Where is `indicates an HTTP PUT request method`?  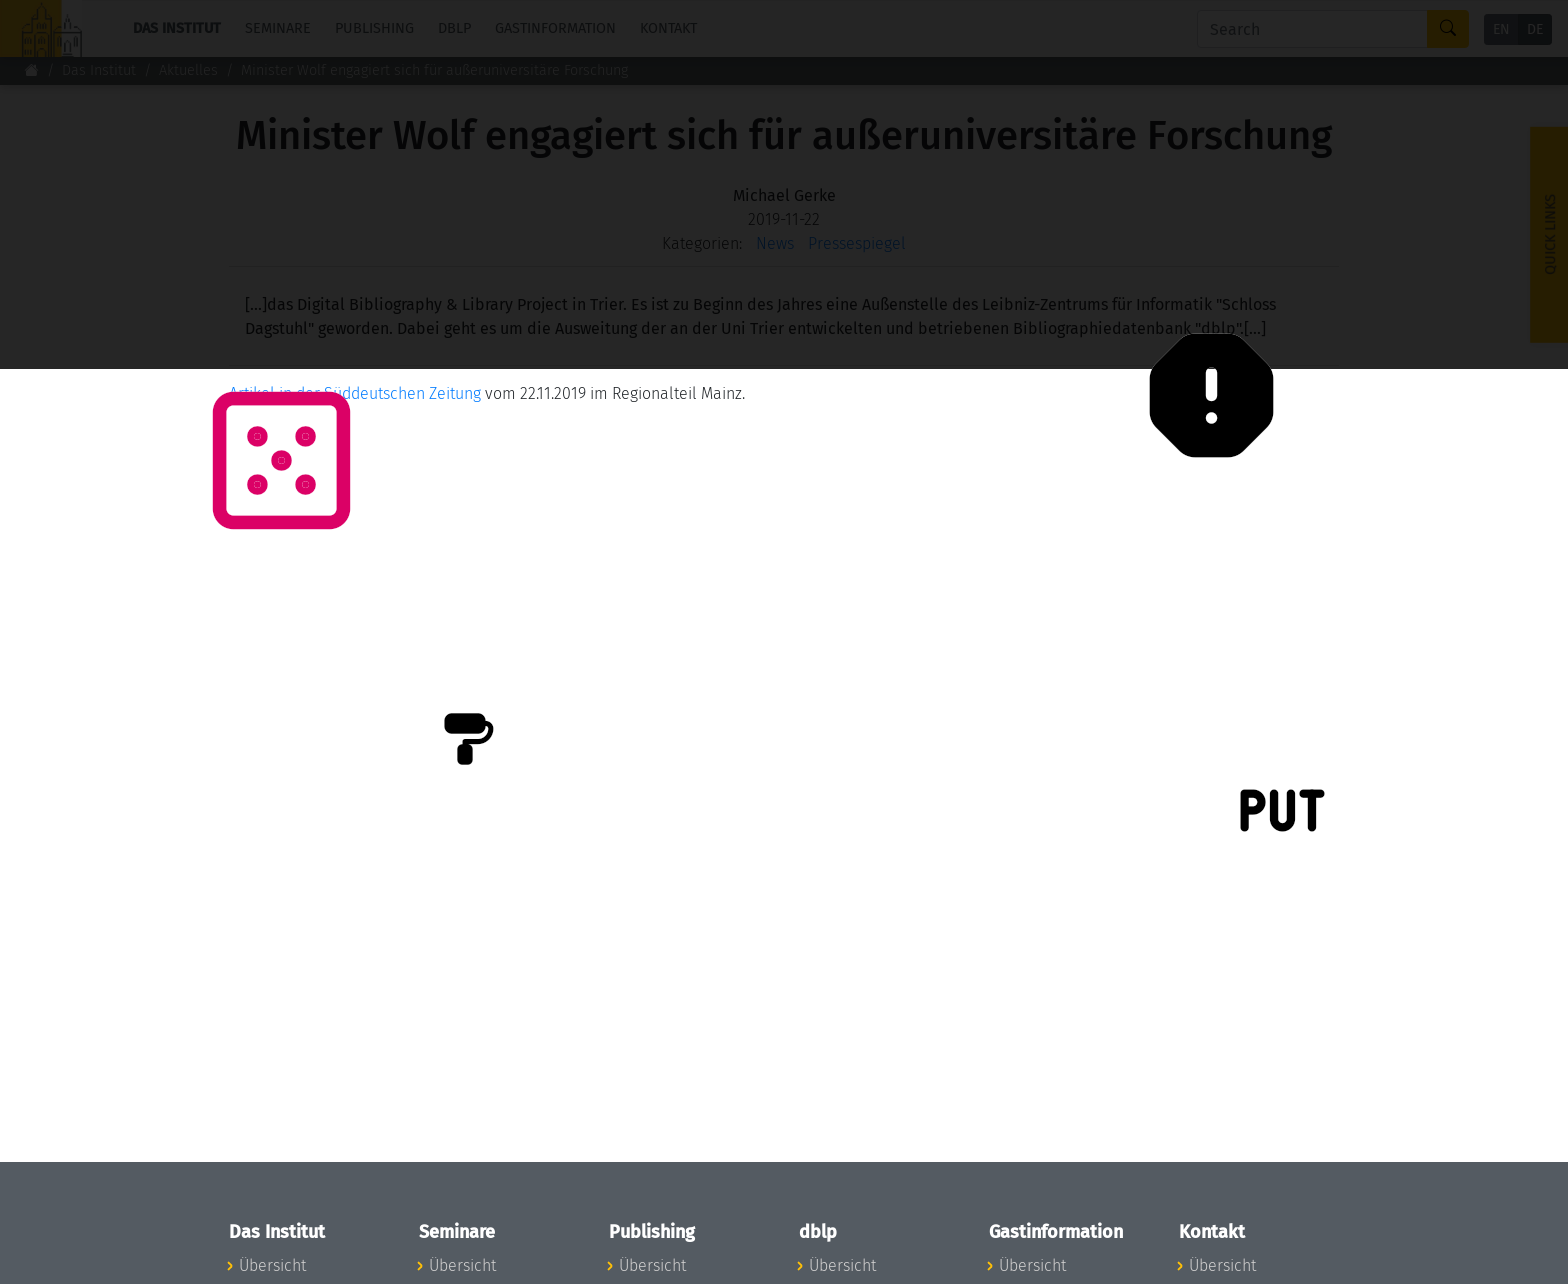
indicates an HTTP PUT request method is located at coordinates (1282, 810).